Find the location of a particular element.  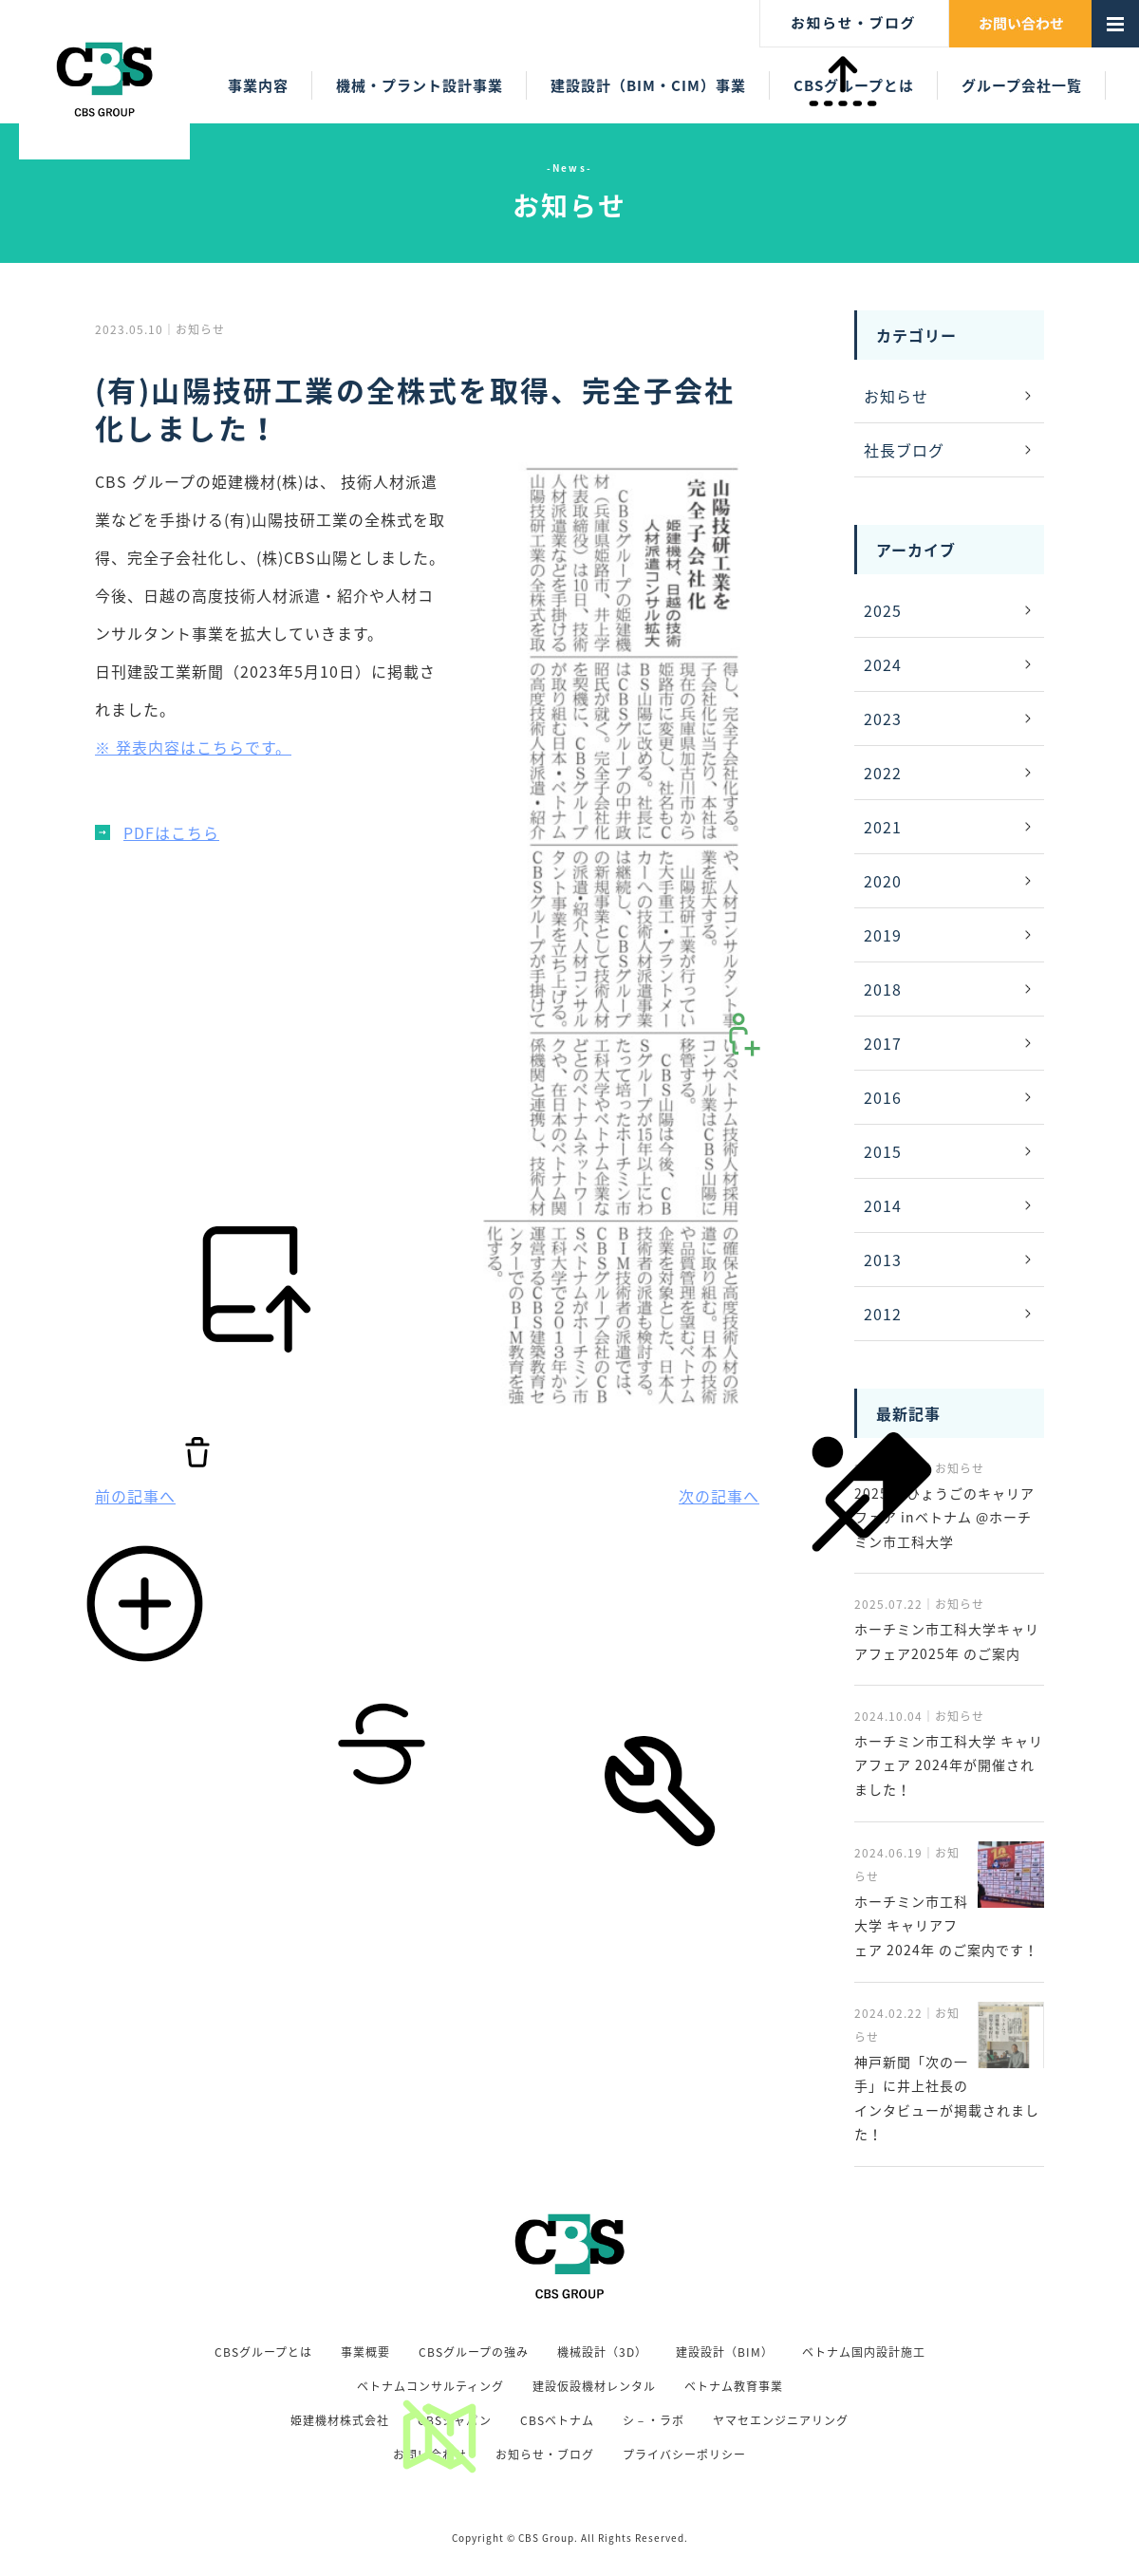

map view is currently disabled is located at coordinates (439, 2436).